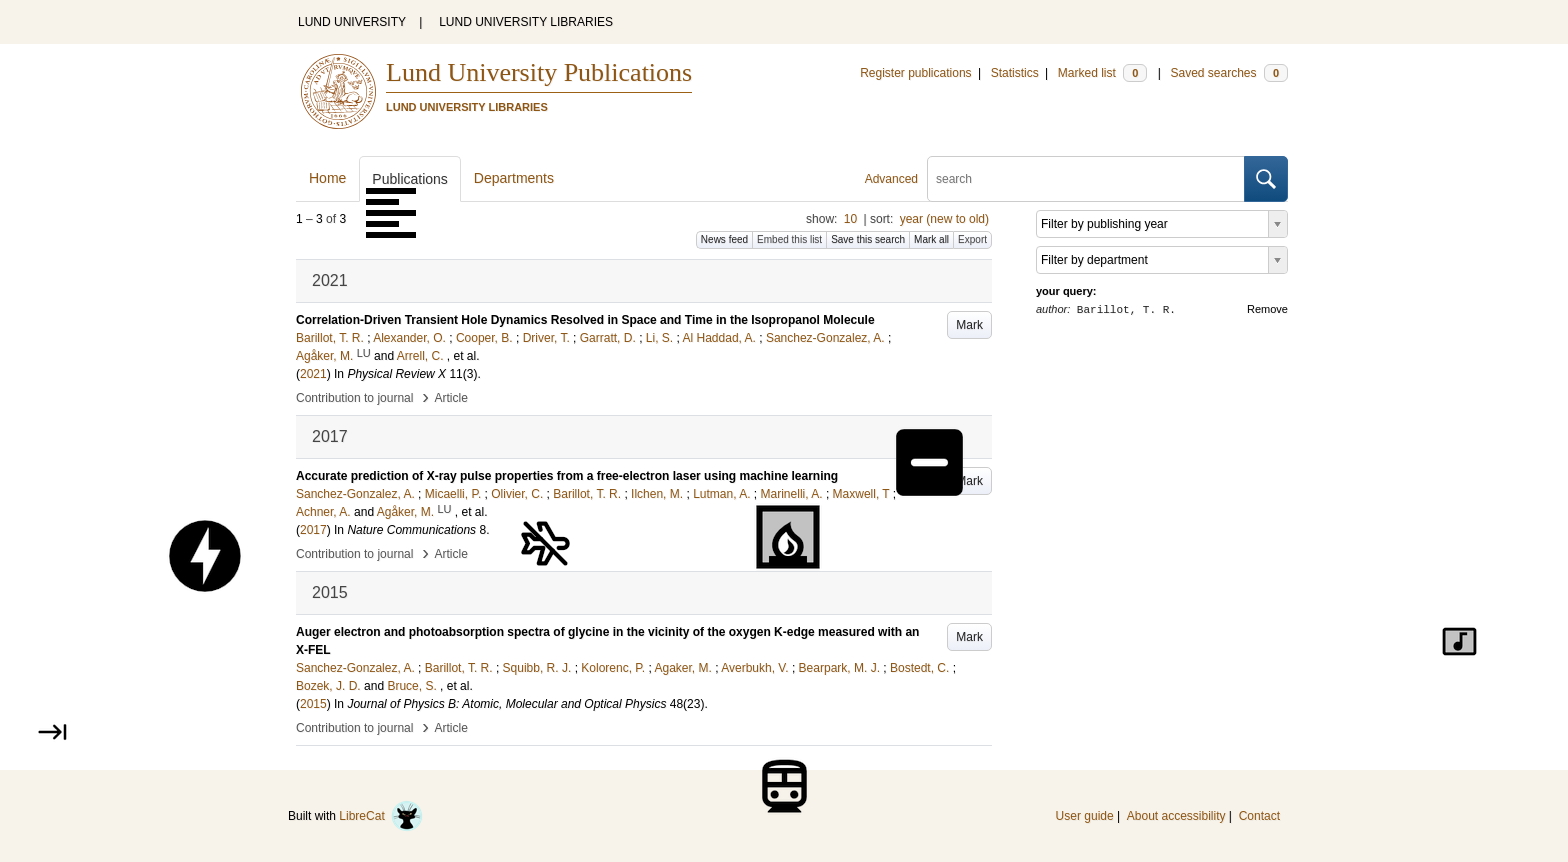 This screenshot has width=1568, height=862. I want to click on get subway or metro directions, so click(784, 787).